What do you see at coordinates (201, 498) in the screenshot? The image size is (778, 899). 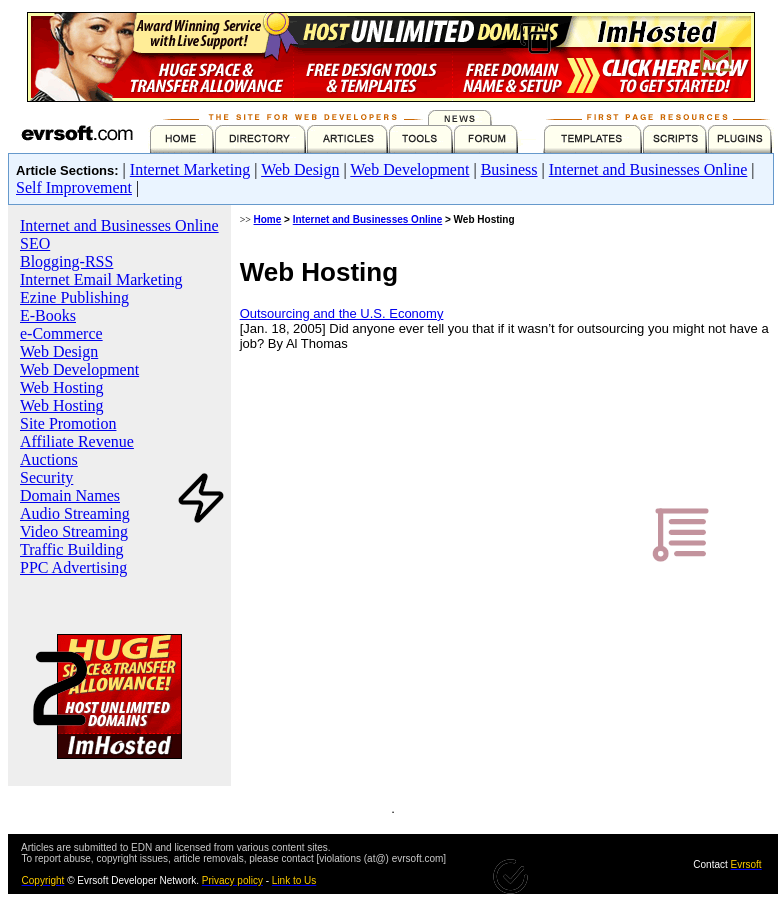 I see `indicates a quick action or instant feature` at bounding box center [201, 498].